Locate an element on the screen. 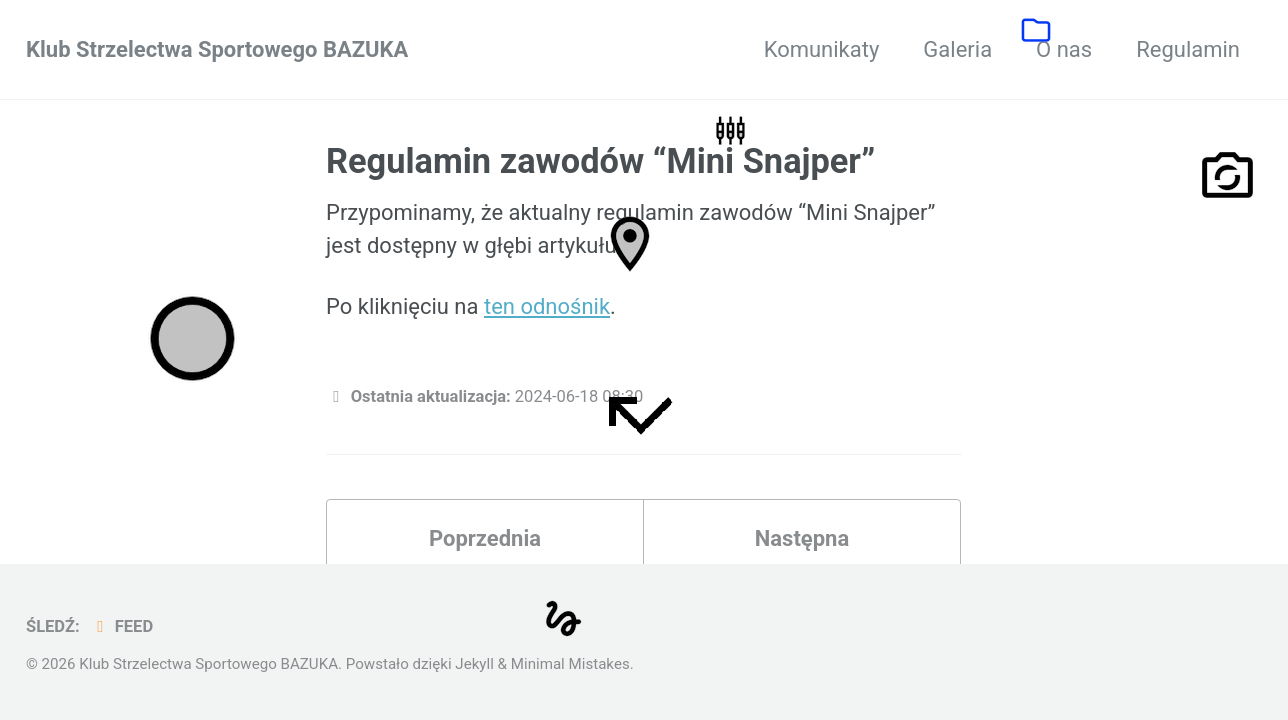  view or set your current location is located at coordinates (630, 244).